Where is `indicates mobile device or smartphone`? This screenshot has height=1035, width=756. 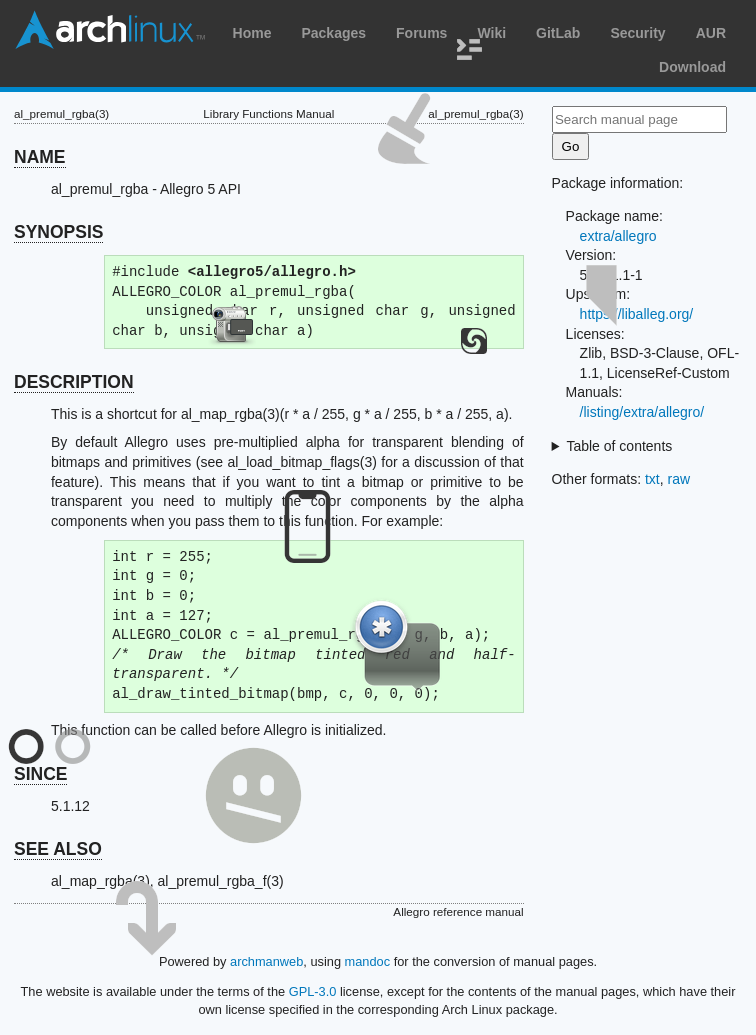
indicates mobile device or smartphone is located at coordinates (307, 526).